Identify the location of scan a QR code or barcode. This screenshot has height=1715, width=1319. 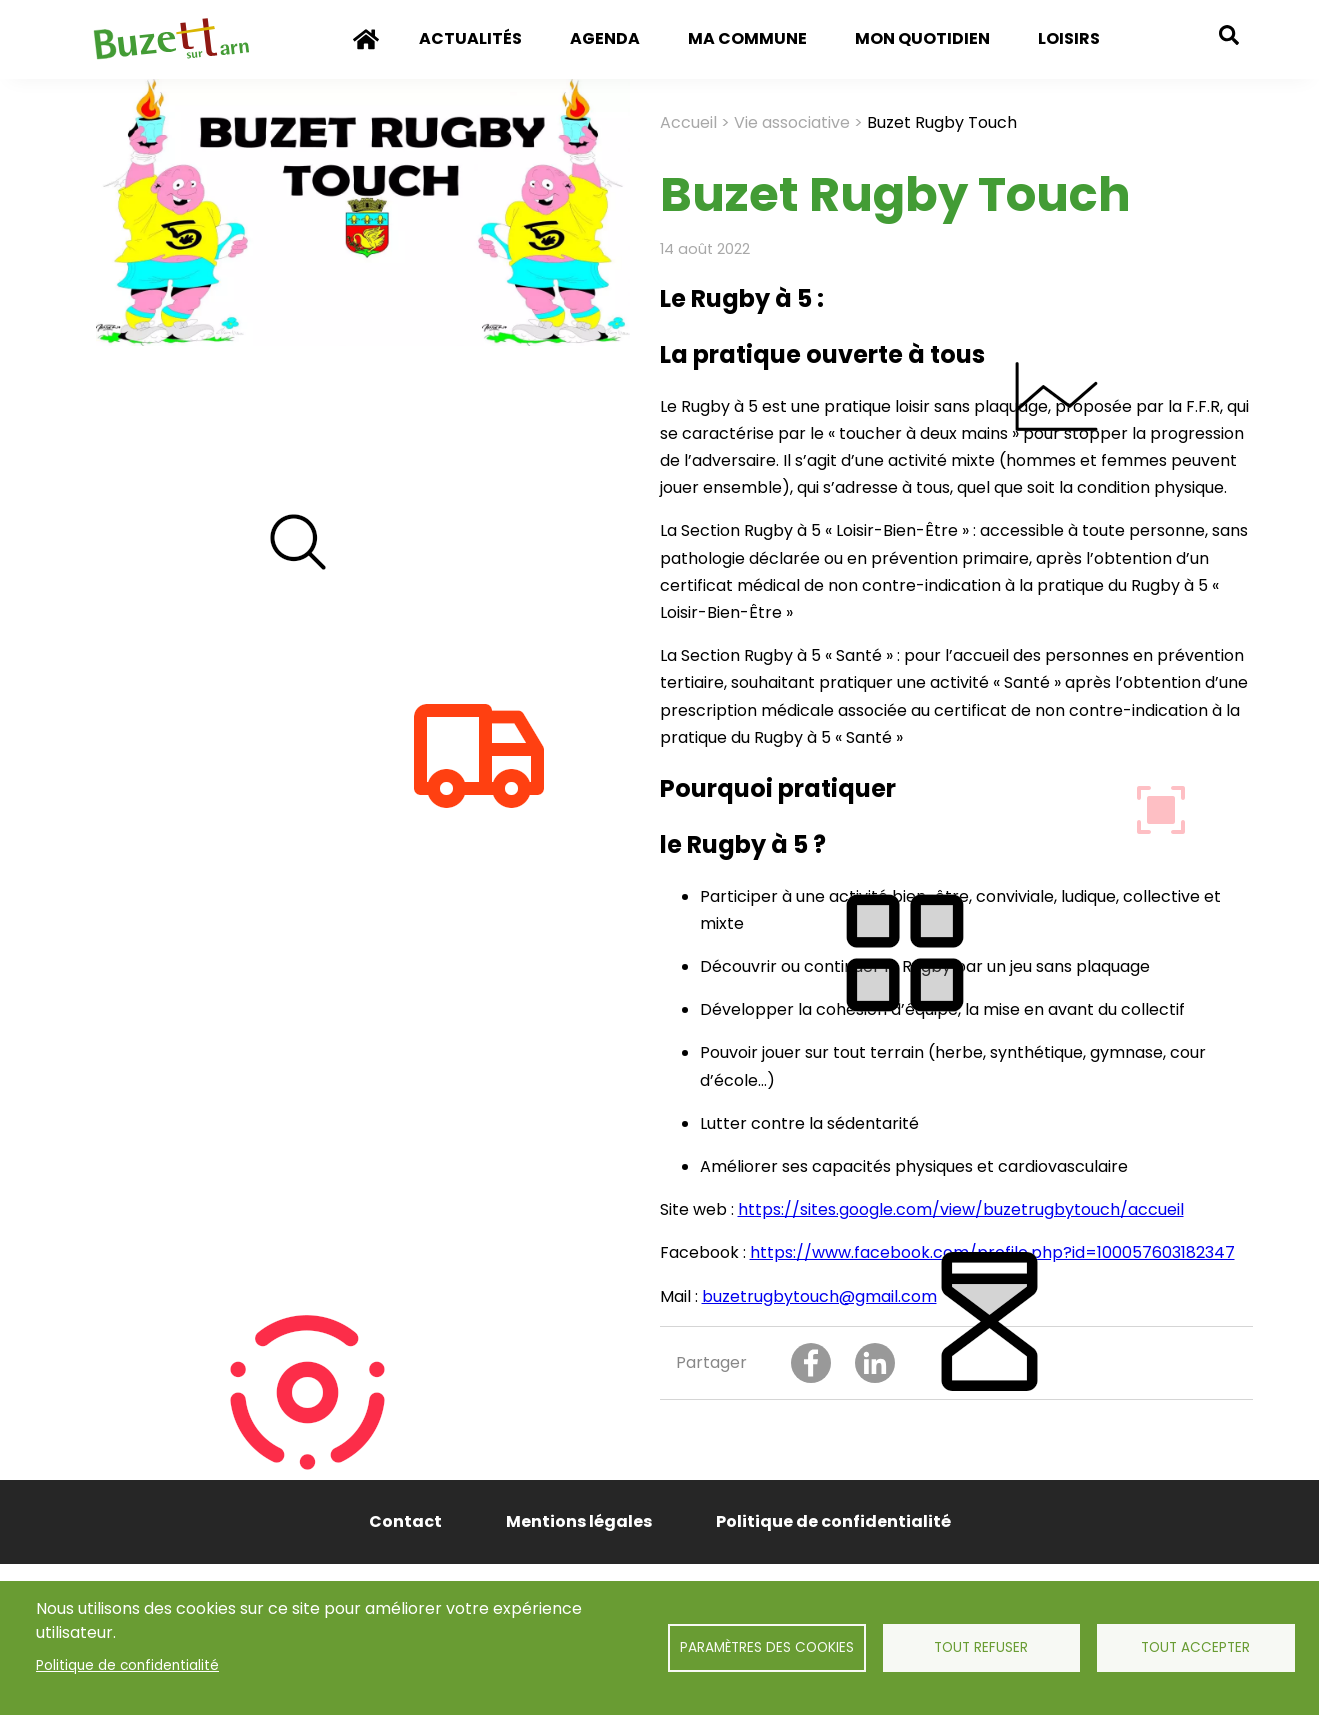
(1161, 810).